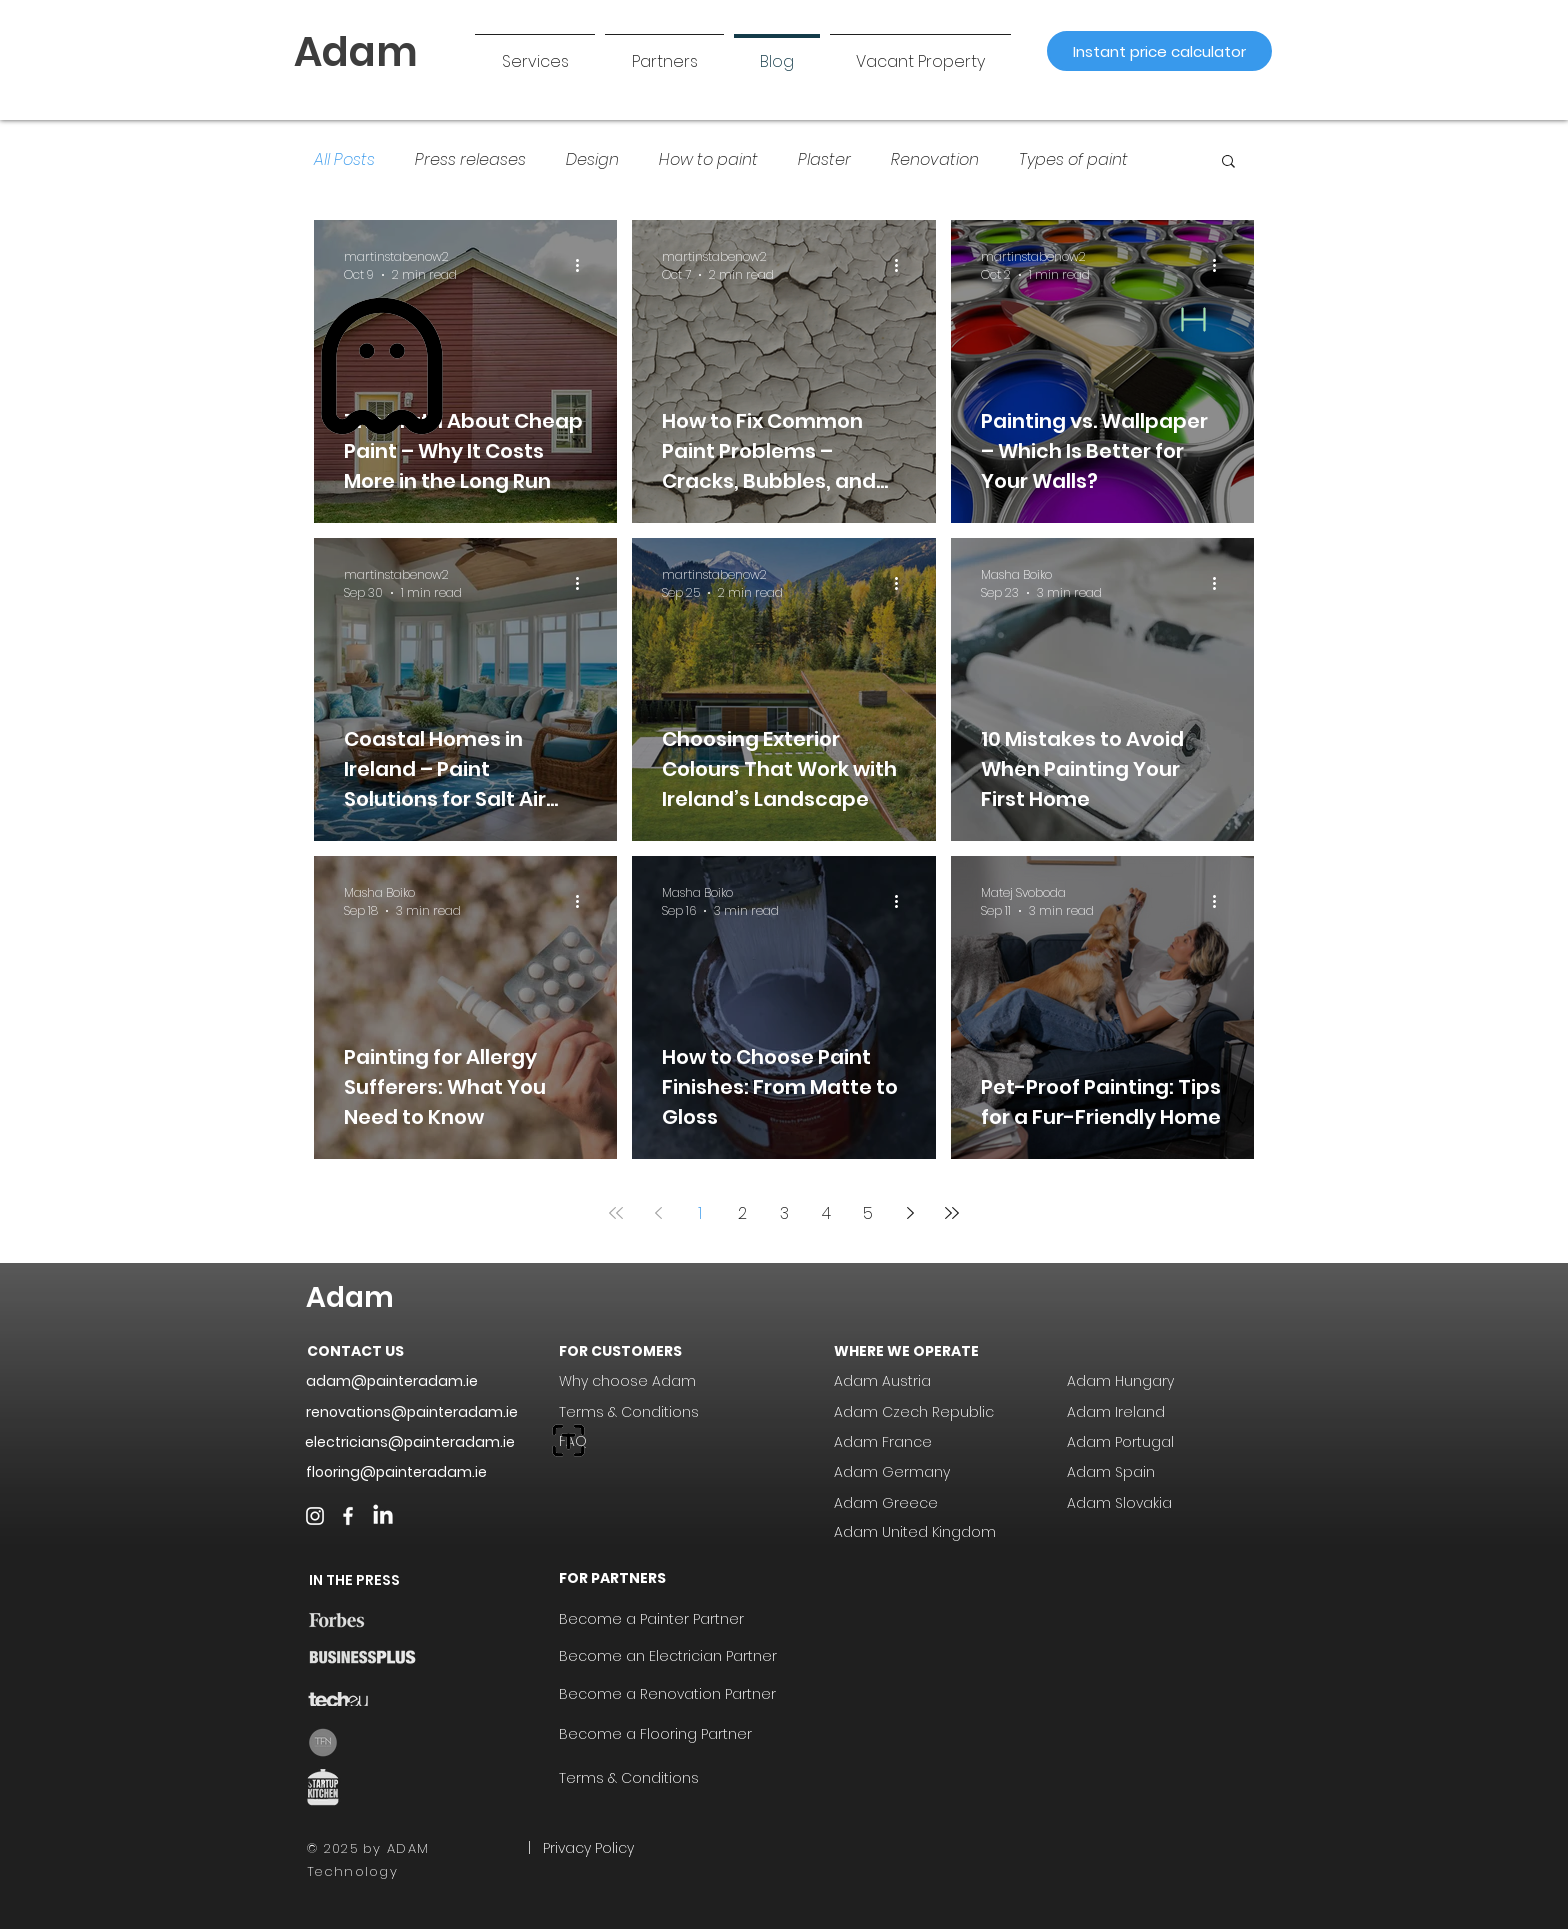 This screenshot has height=1929, width=1568. I want to click on toggle ghost mode or invisible status, so click(382, 366).